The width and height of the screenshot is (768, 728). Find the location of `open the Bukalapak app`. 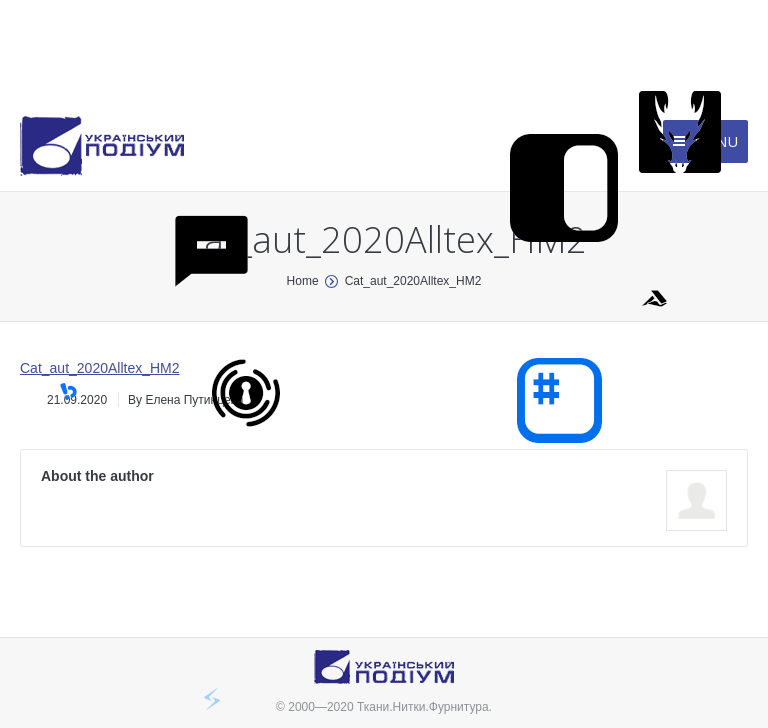

open the Bukalapak app is located at coordinates (68, 391).